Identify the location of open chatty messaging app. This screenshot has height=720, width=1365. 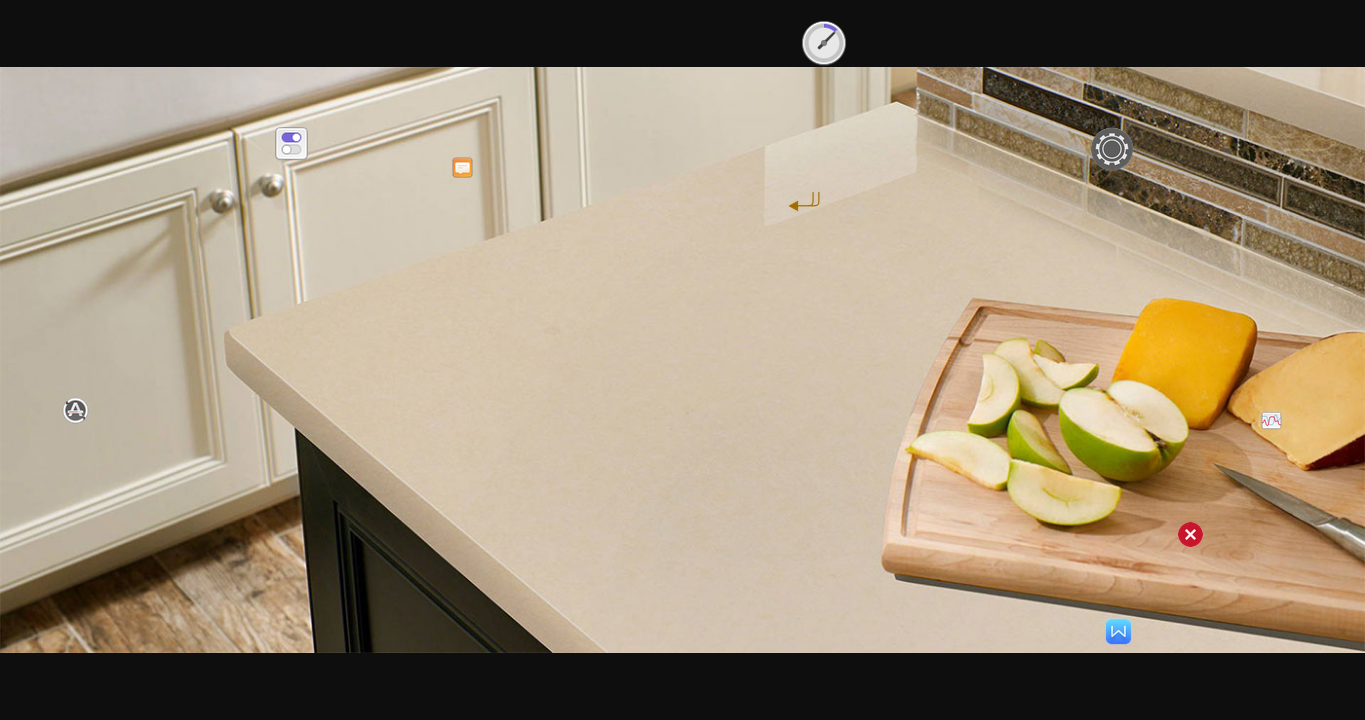
(462, 167).